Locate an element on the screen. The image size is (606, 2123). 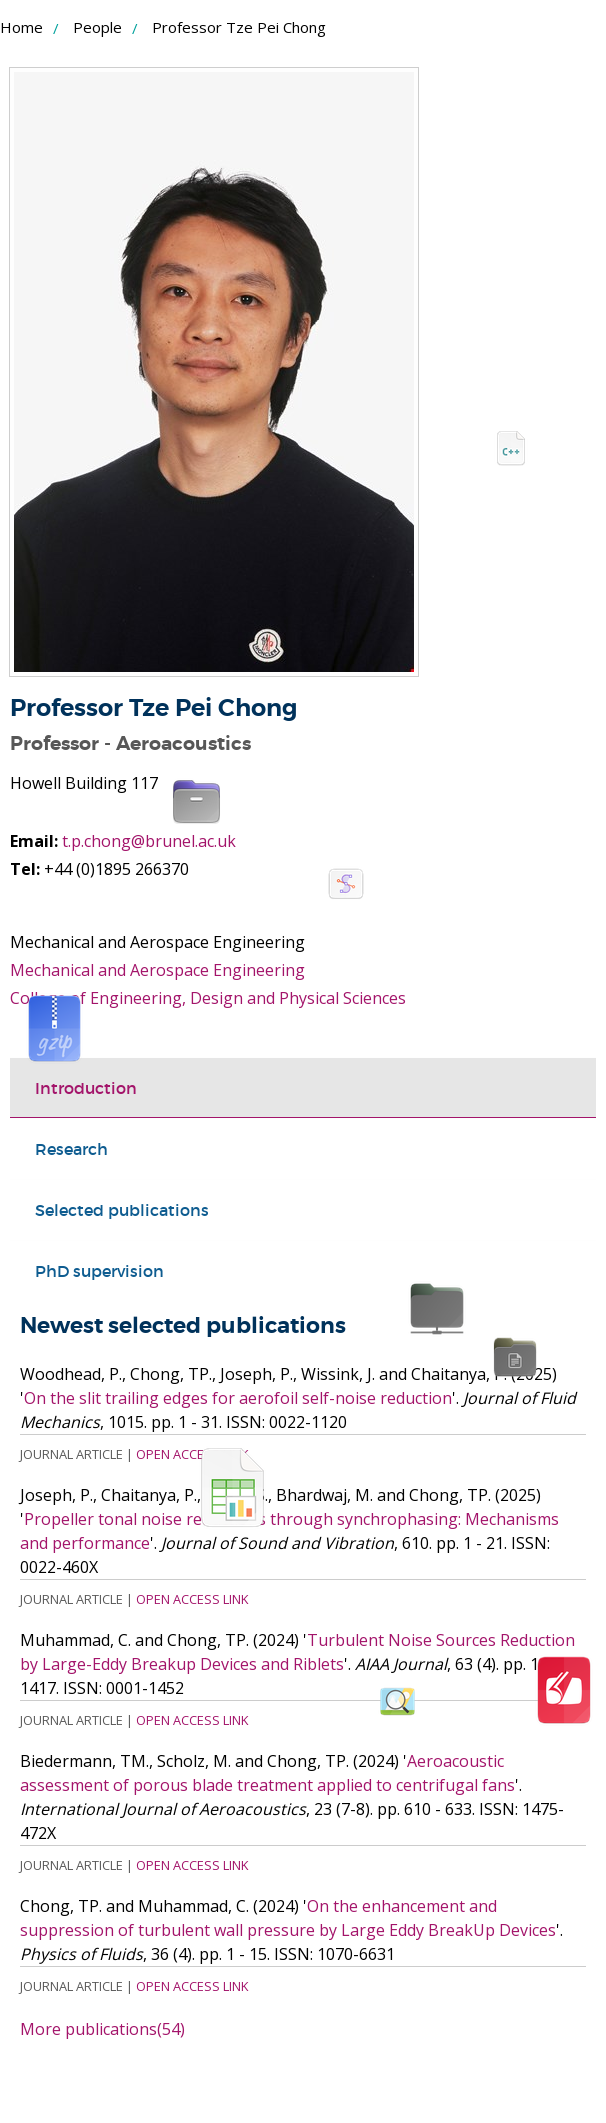
open a spreadsheet file is located at coordinates (232, 1487).